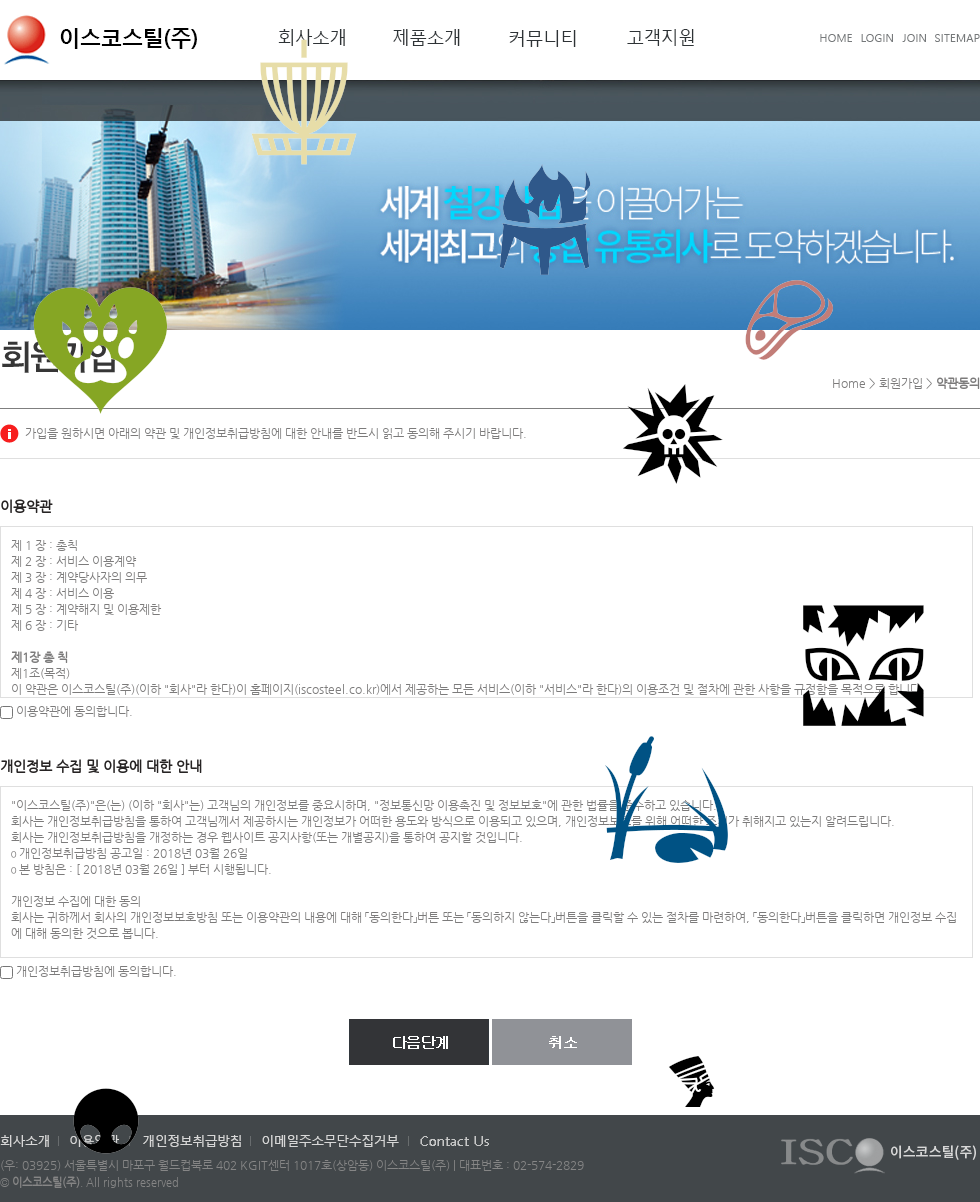  I want to click on toggle hidden or invisible mode, so click(863, 665).